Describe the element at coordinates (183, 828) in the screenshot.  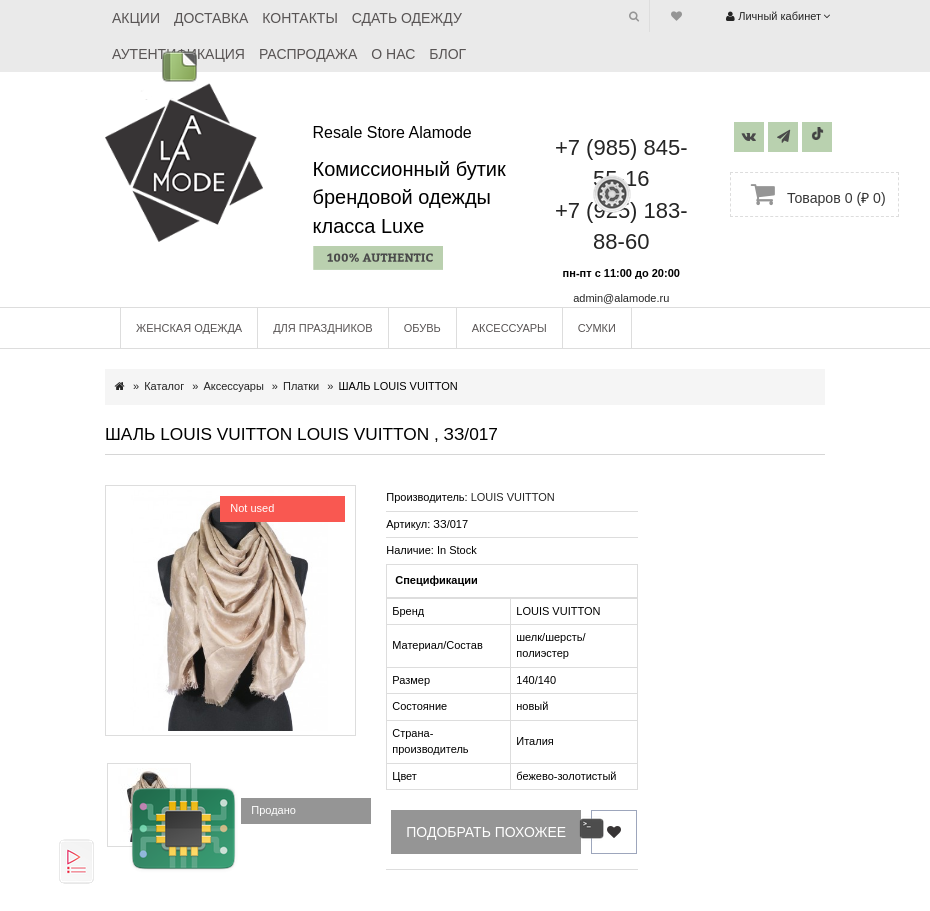
I see `open cpu-x system information utility` at that location.